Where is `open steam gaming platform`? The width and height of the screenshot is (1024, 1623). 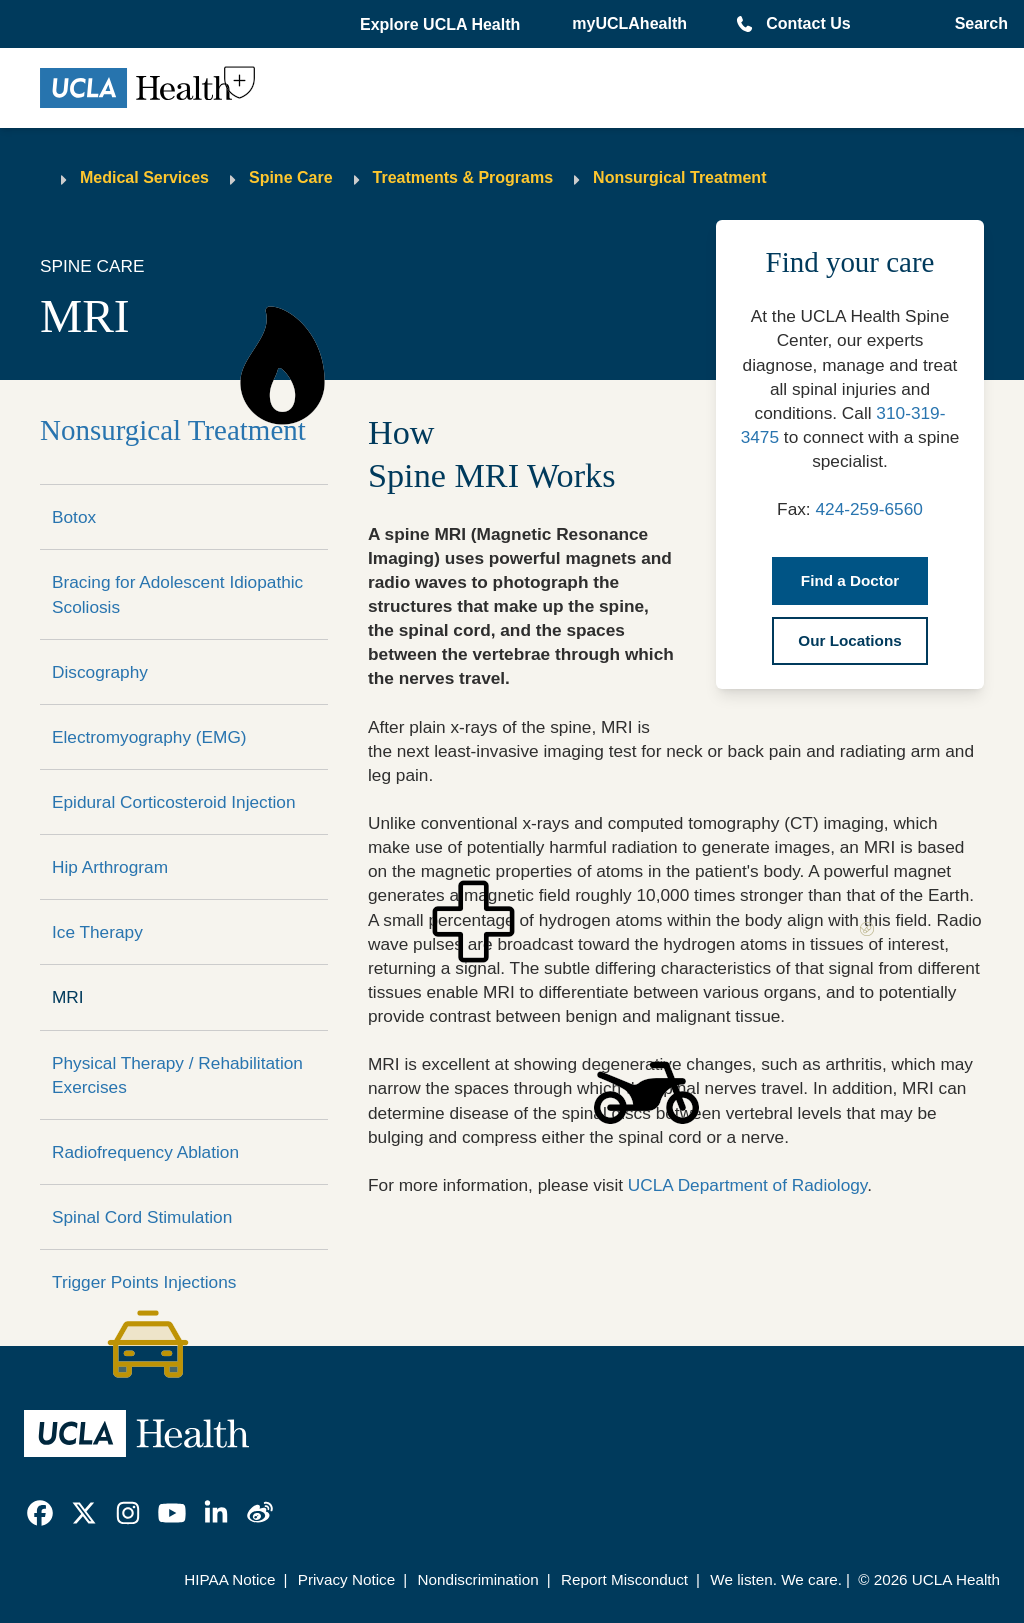
open steam gaming platform is located at coordinates (867, 929).